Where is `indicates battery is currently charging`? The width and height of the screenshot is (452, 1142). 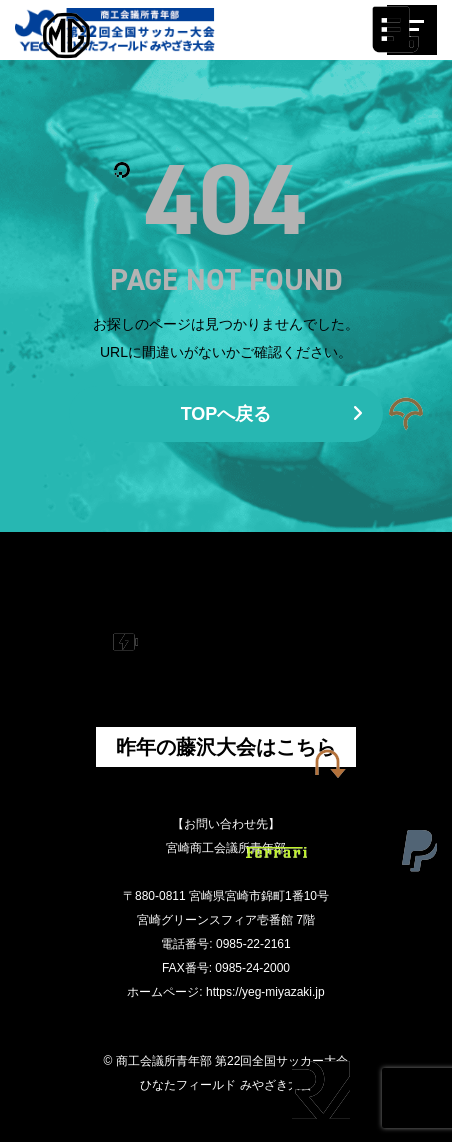
indicates battery is currently charging is located at coordinates (125, 642).